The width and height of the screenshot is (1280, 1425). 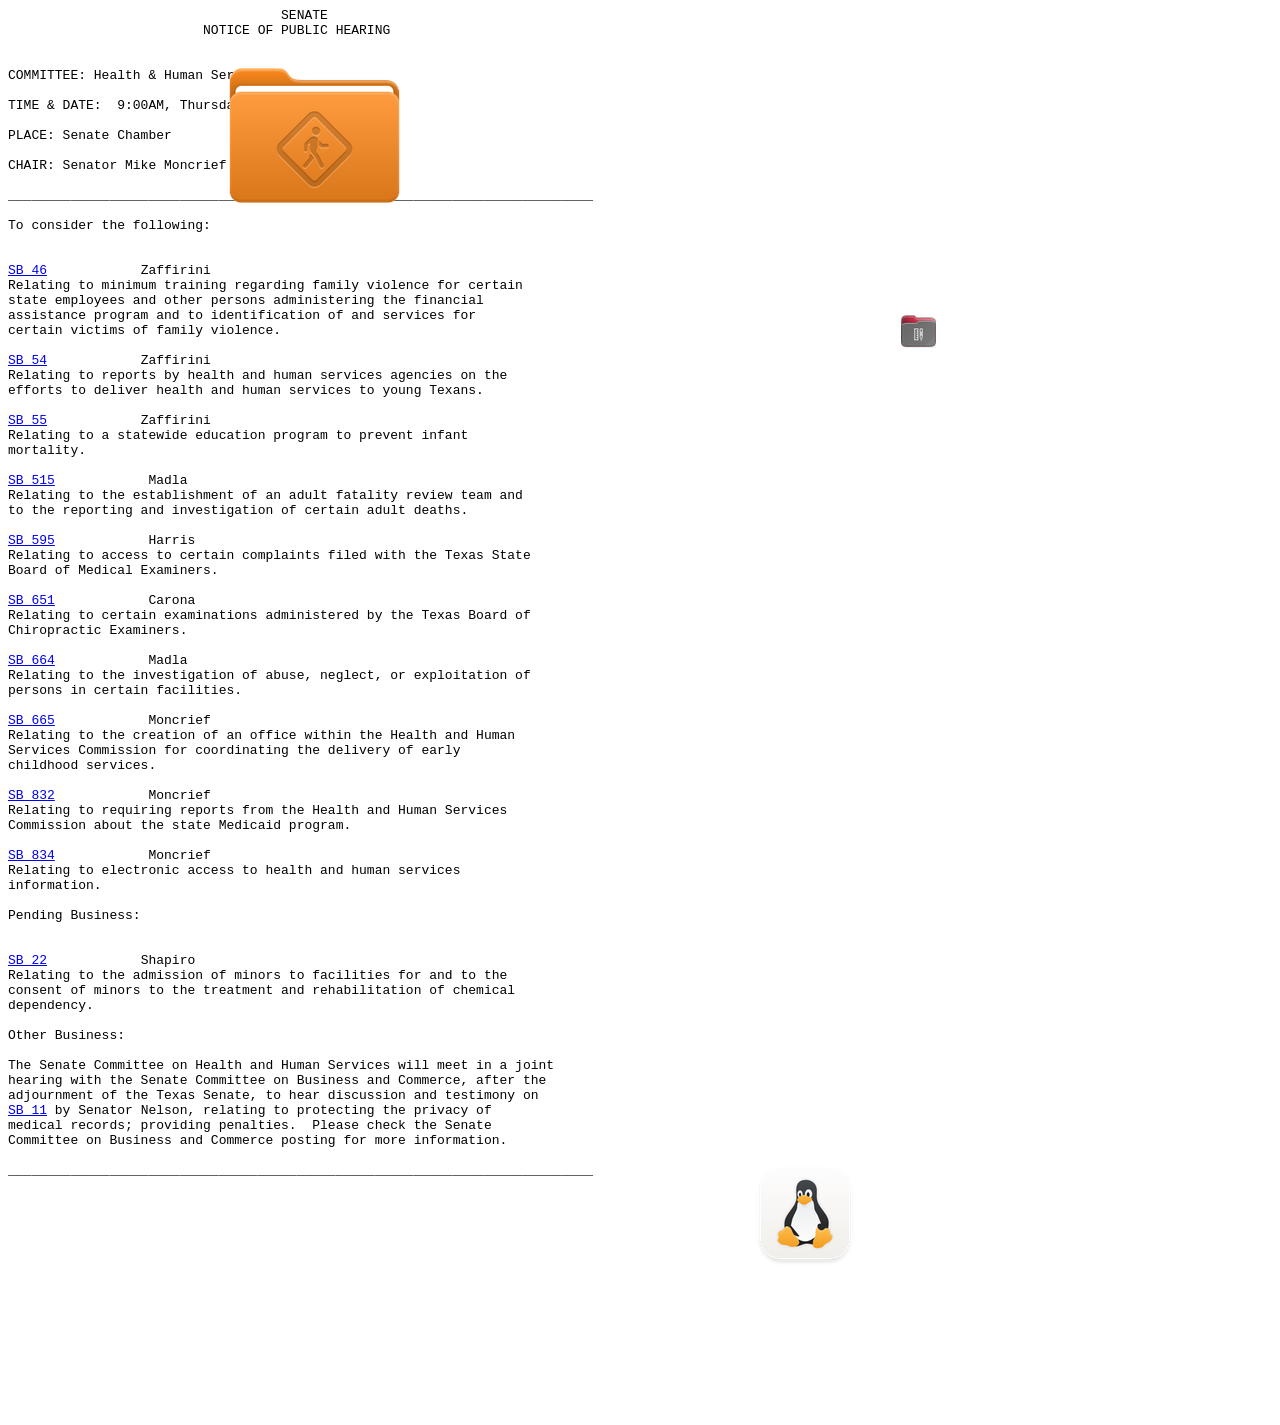 What do you see at coordinates (918, 330) in the screenshot?
I see `open templates folder` at bounding box center [918, 330].